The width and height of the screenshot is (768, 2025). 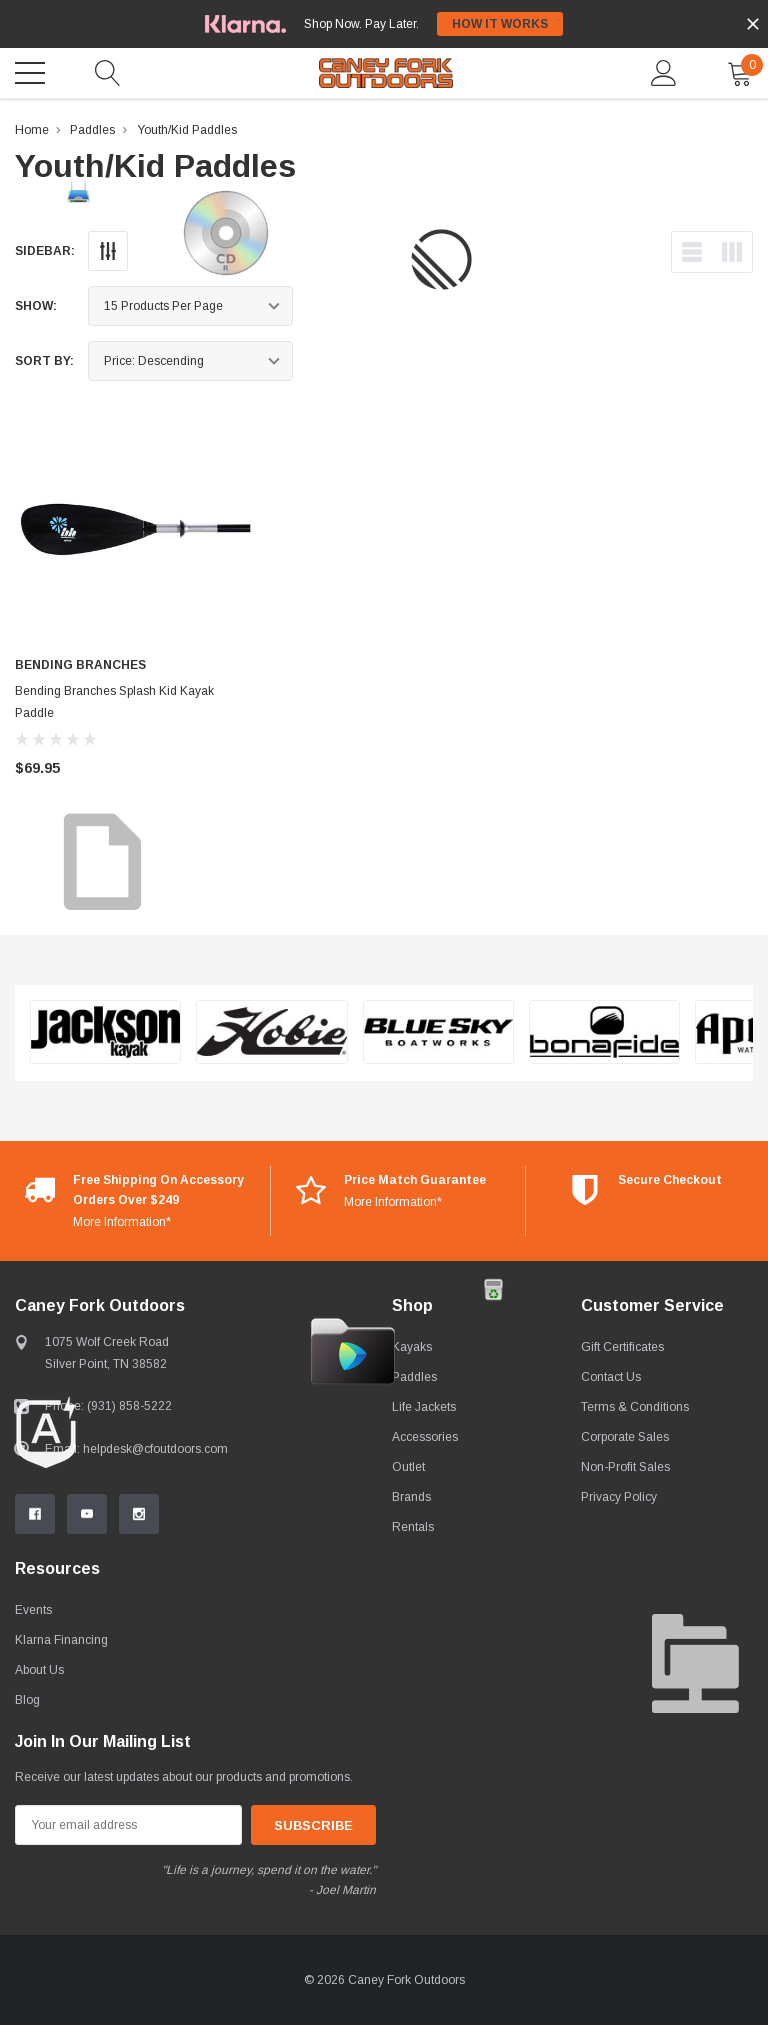 I want to click on open linear app, so click(x=441, y=259).